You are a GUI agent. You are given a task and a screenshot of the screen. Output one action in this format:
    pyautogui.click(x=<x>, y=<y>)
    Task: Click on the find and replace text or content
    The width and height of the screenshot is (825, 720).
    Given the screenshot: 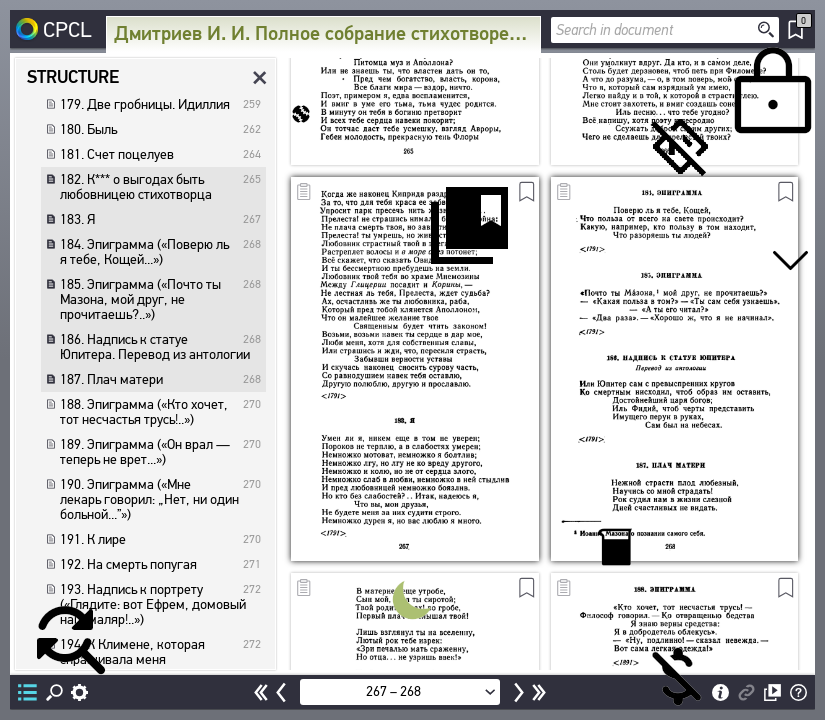 What is the action you would take?
    pyautogui.click(x=69, y=638)
    